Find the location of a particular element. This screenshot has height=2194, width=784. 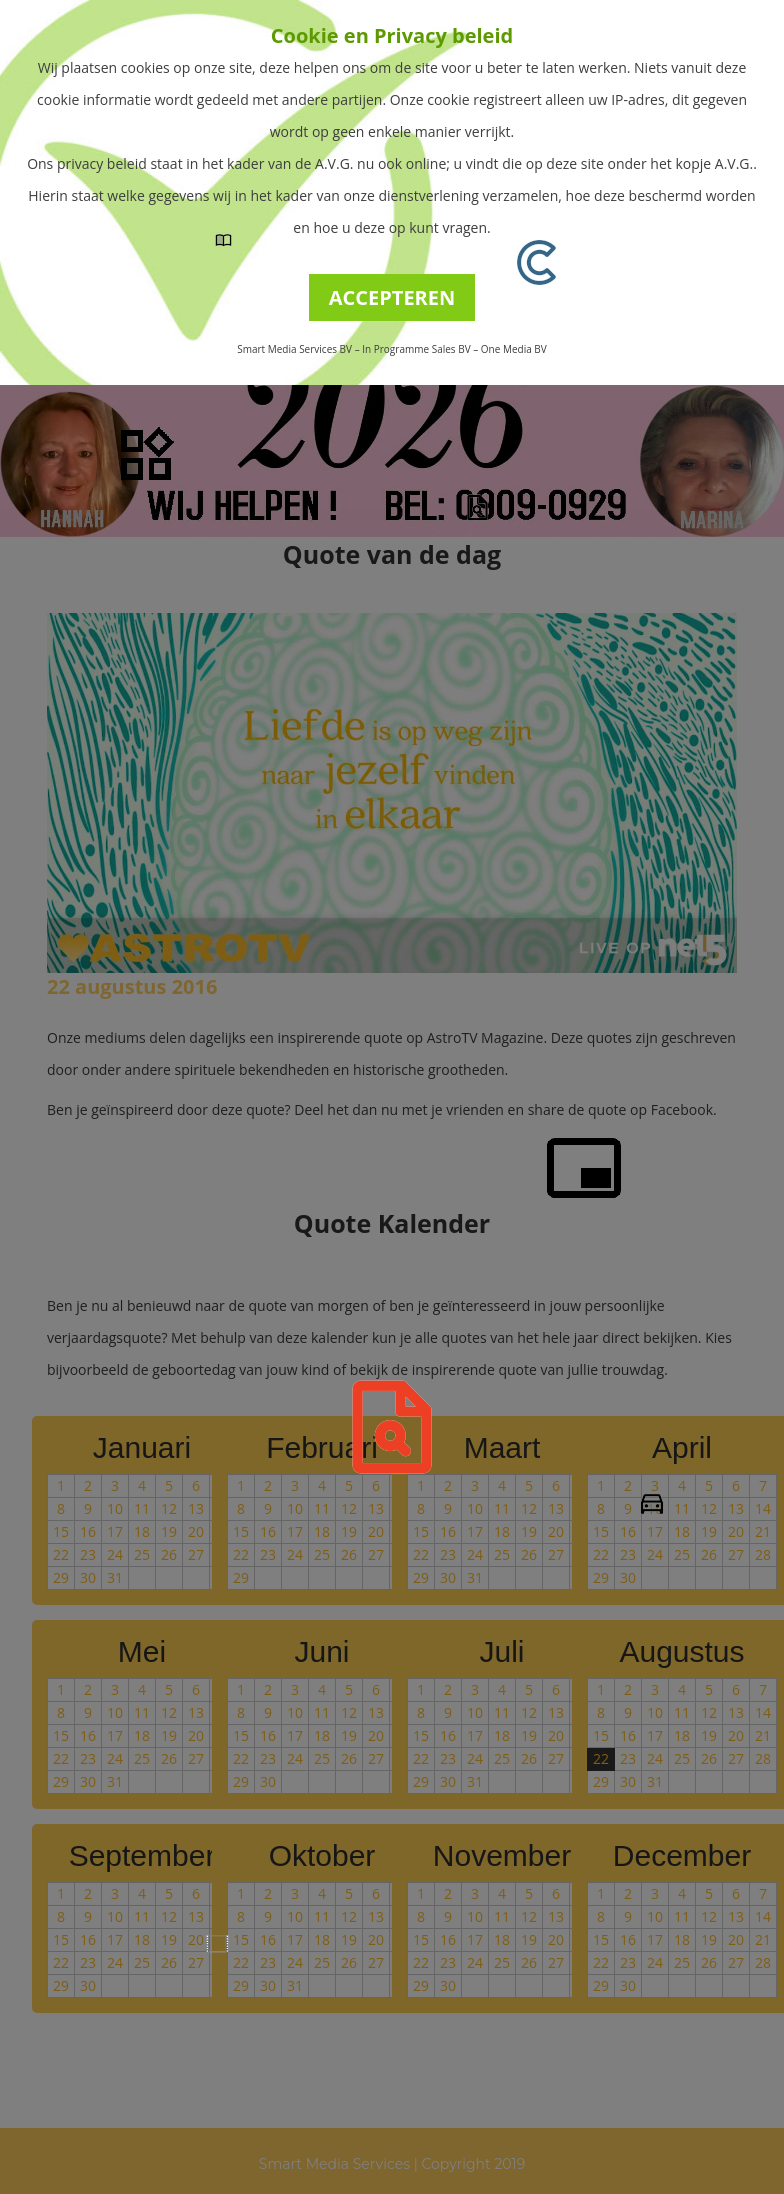

search within a document is located at coordinates (392, 1427).